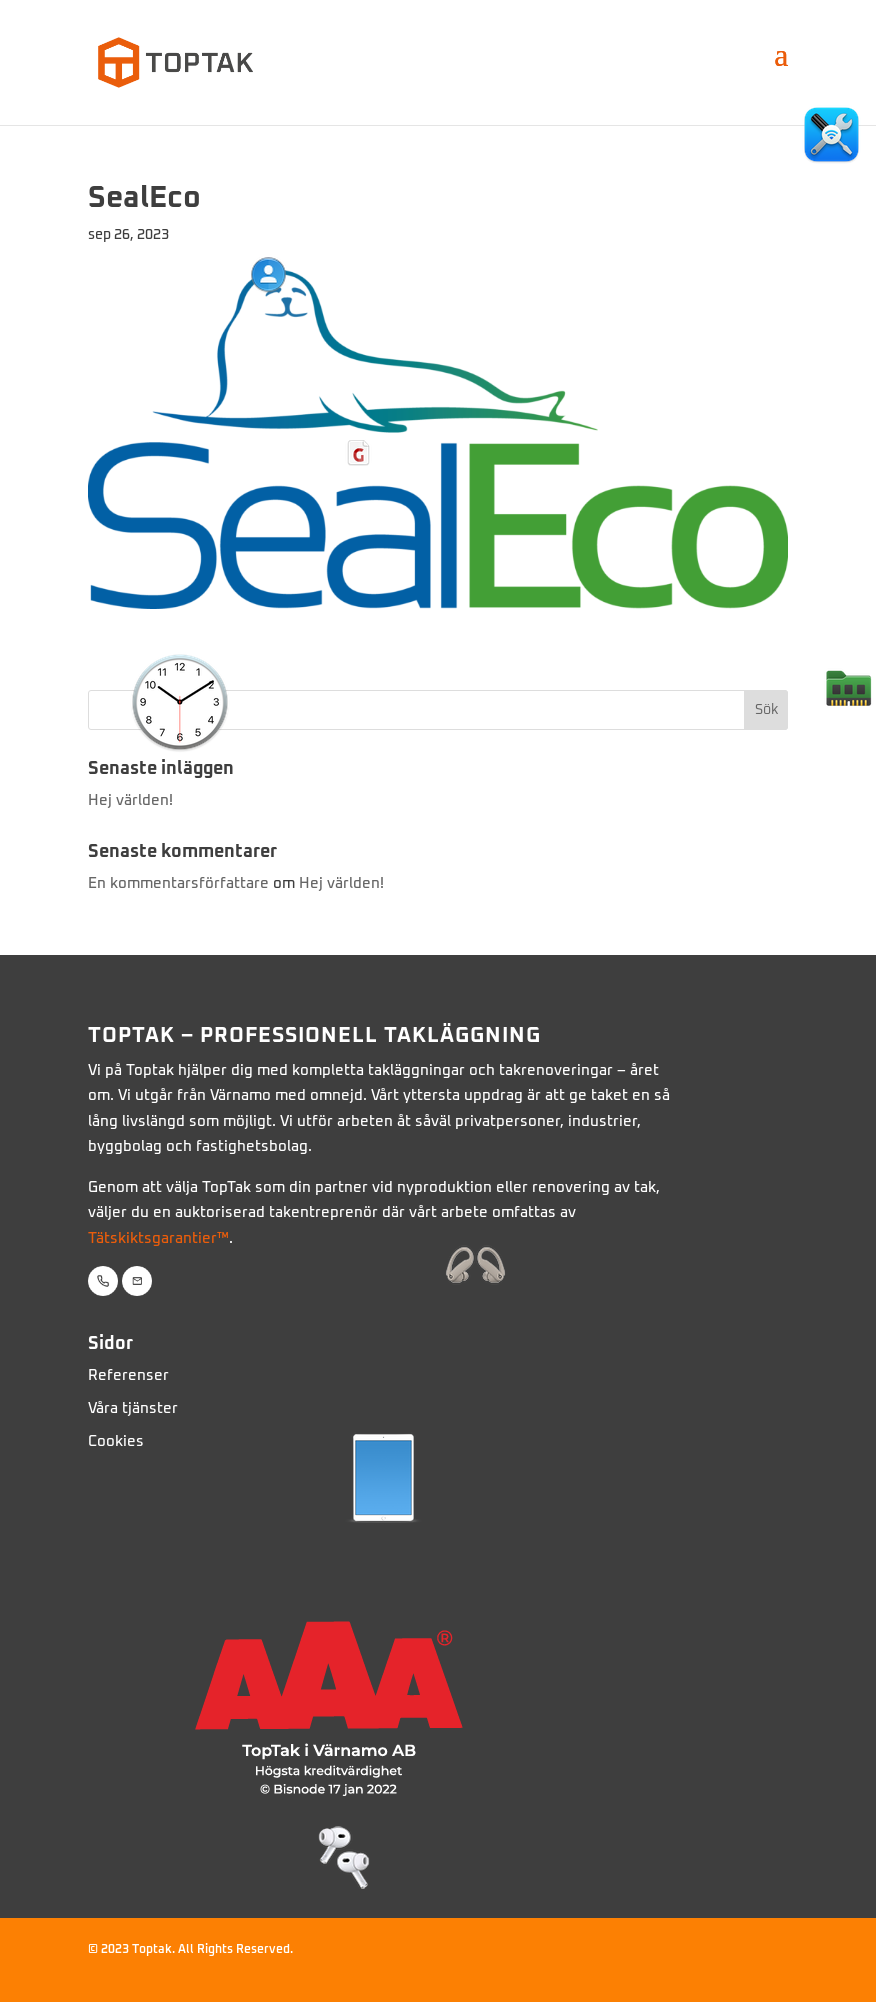 The width and height of the screenshot is (876, 2002). Describe the element at coordinates (180, 702) in the screenshot. I see `access date and time settings` at that location.